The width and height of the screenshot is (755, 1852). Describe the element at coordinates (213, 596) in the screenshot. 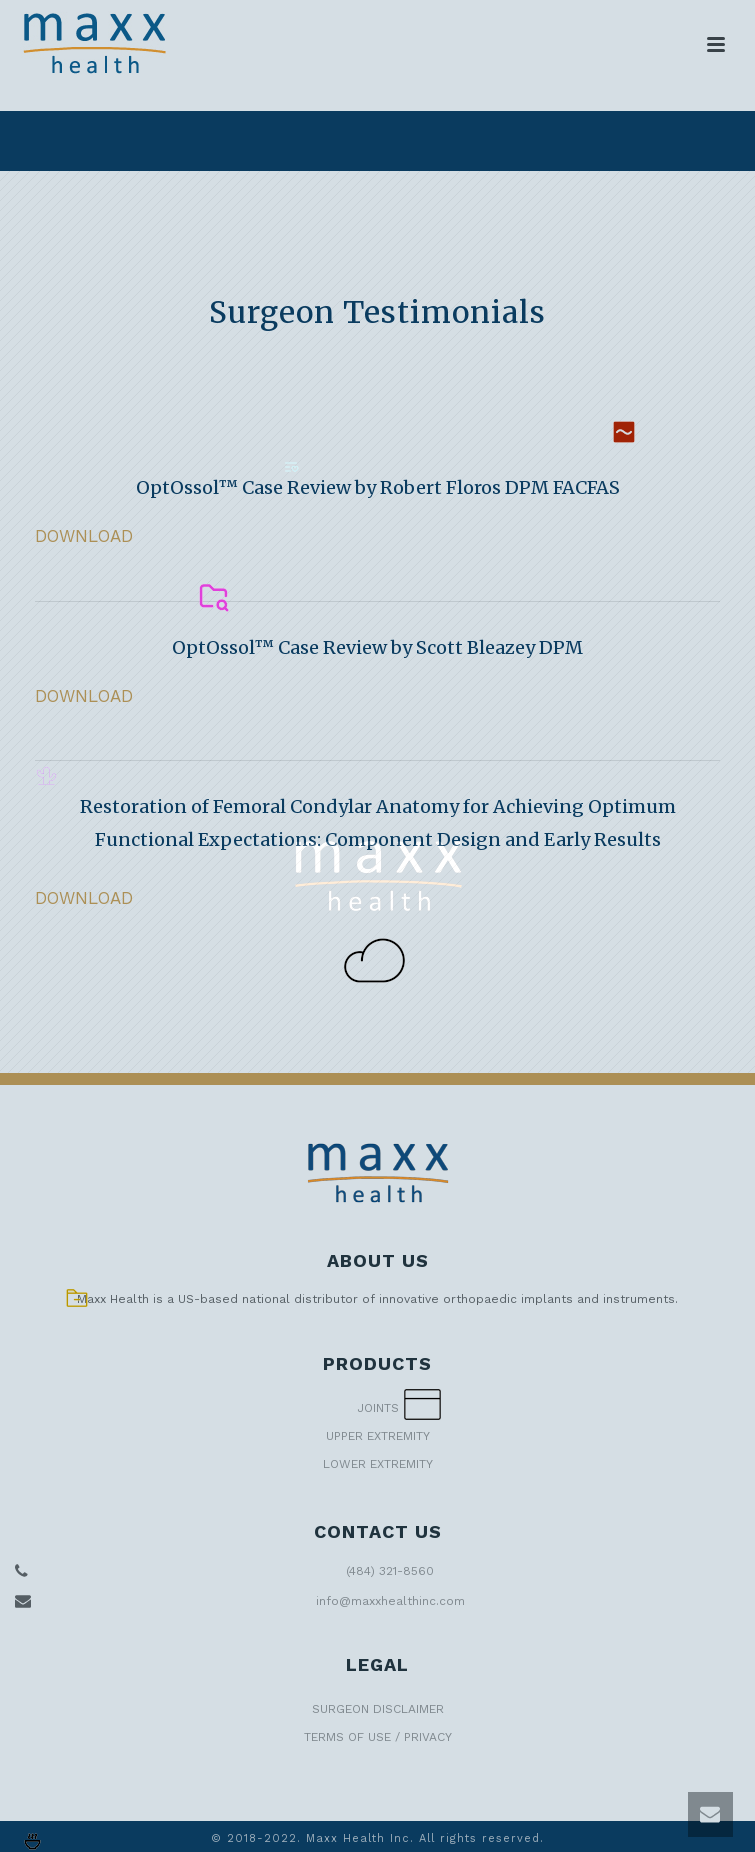

I see `search within a folder` at that location.